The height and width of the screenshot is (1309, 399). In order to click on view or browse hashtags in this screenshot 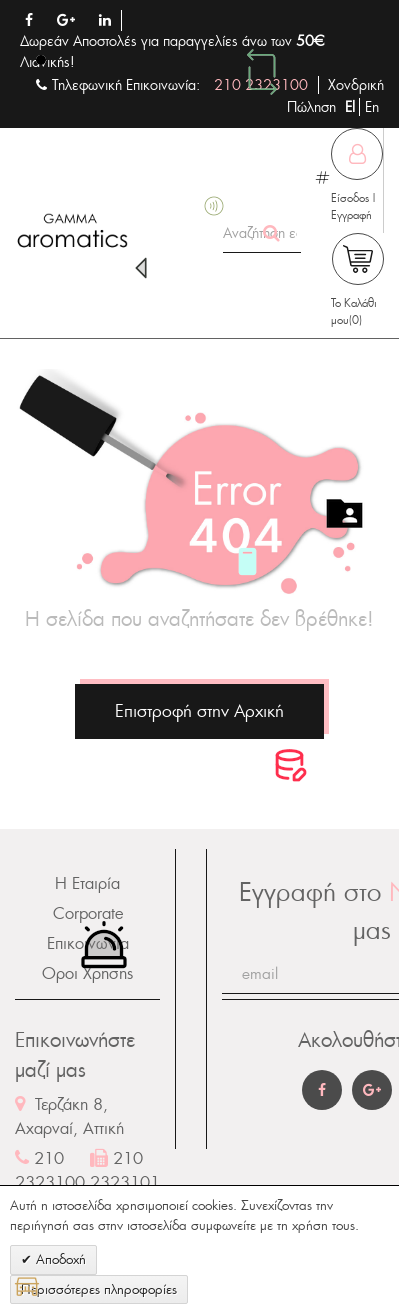, I will do `click(322, 177)`.